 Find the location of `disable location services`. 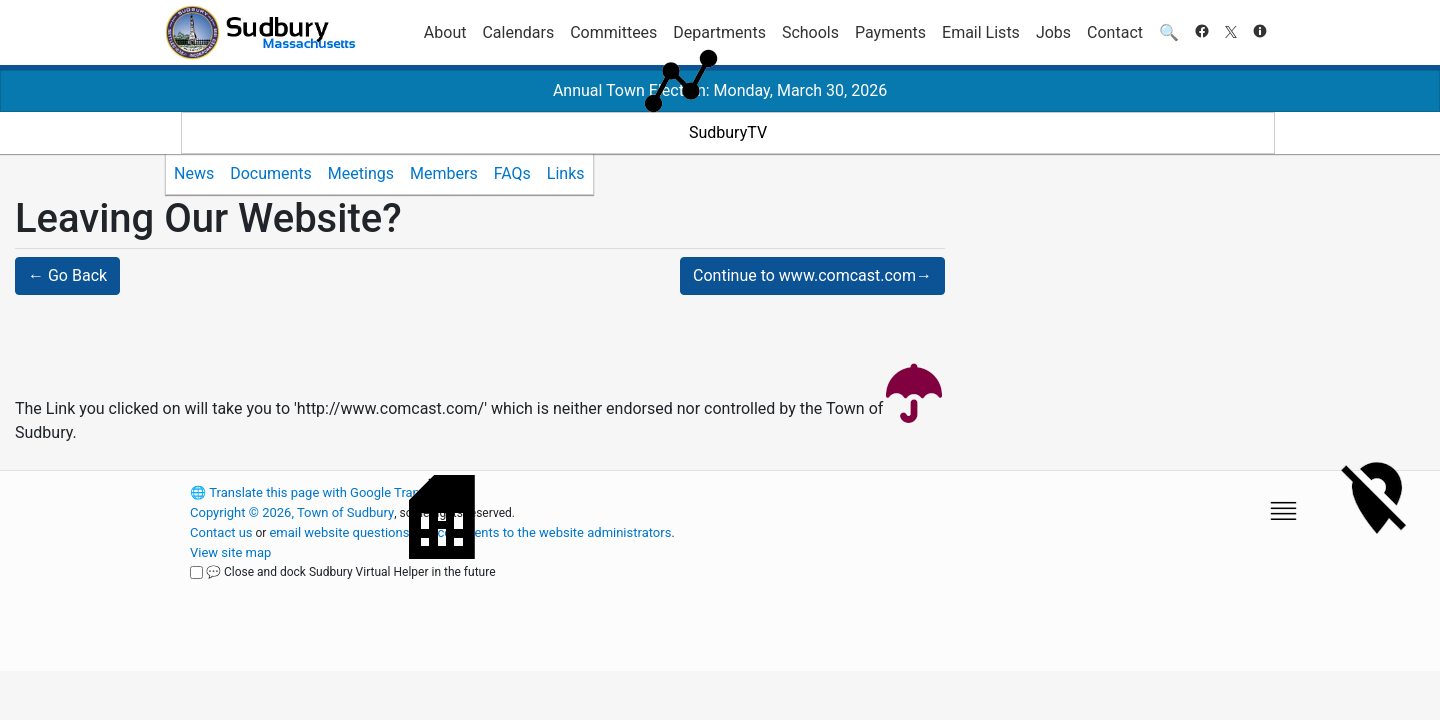

disable location services is located at coordinates (1377, 498).